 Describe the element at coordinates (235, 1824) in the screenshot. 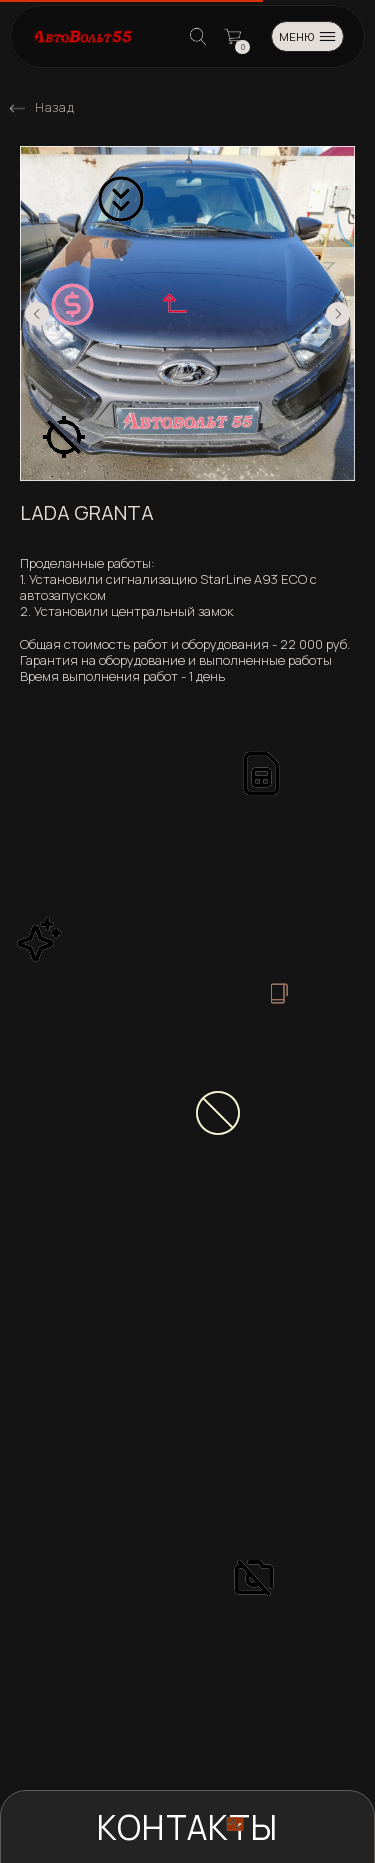

I see `view health or heart rate data` at that location.